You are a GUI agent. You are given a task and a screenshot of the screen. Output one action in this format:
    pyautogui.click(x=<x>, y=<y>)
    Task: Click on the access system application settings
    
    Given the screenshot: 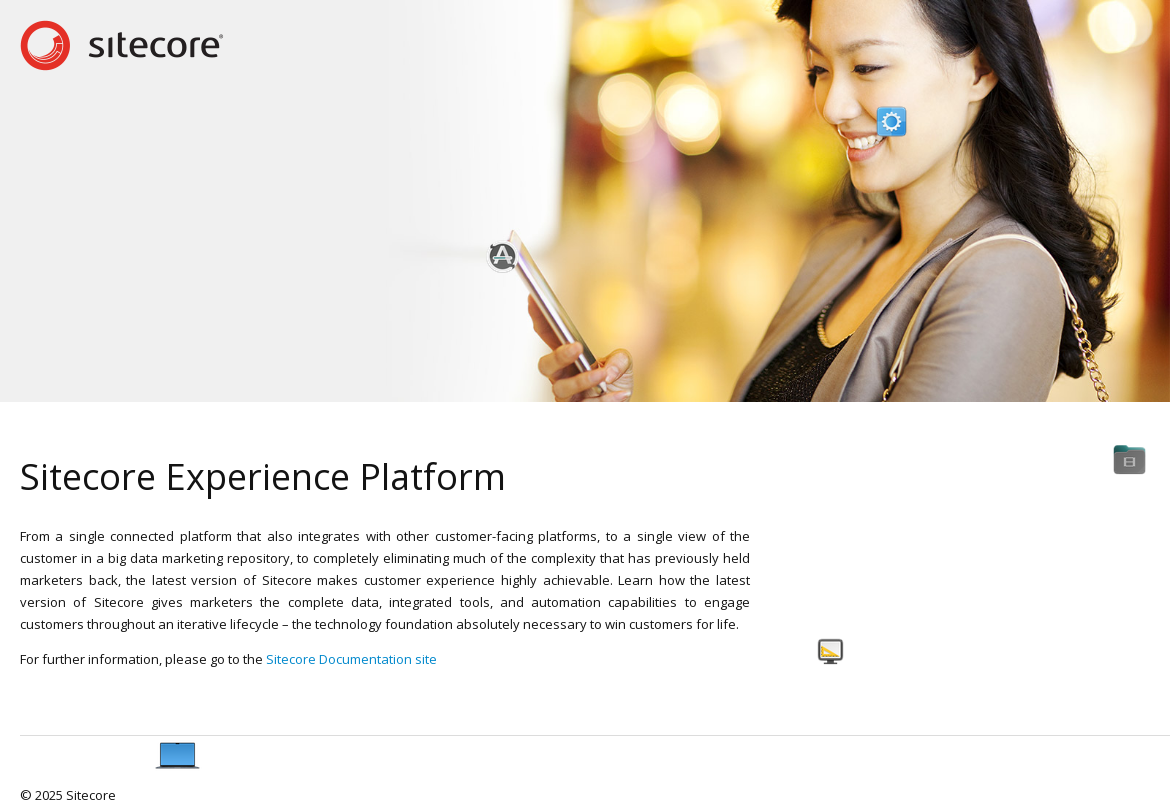 What is the action you would take?
    pyautogui.click(x=891, y=121)
    